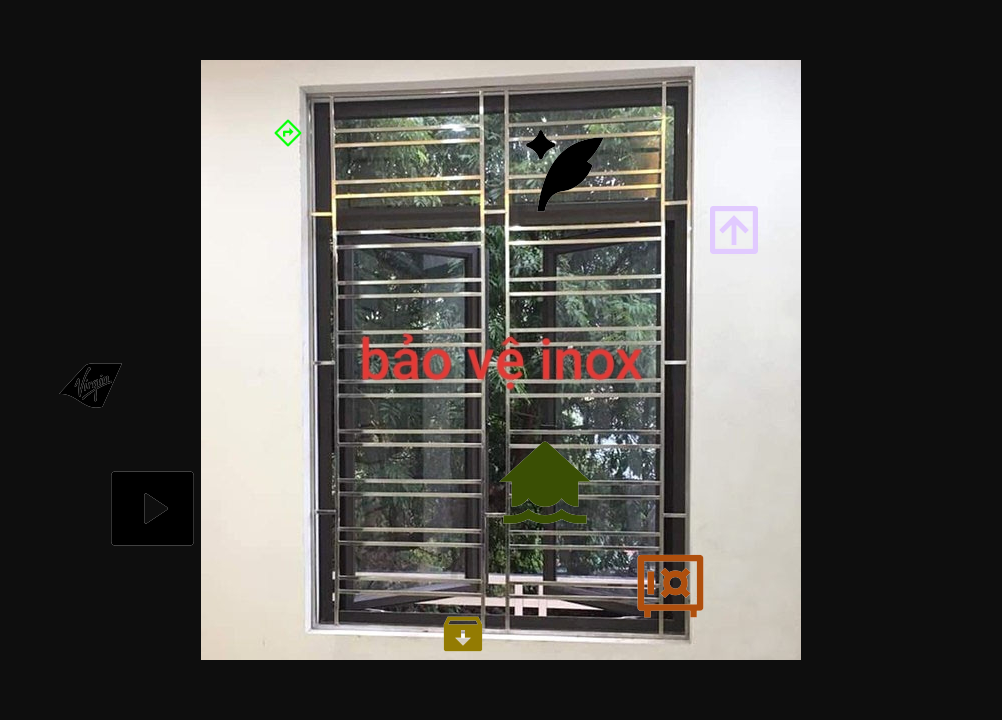 This screenshot has height=720, width=1002. Describe the element at coordinates (288, 133) in the screenshot. I see `get turn-by-turn directions` at that location.